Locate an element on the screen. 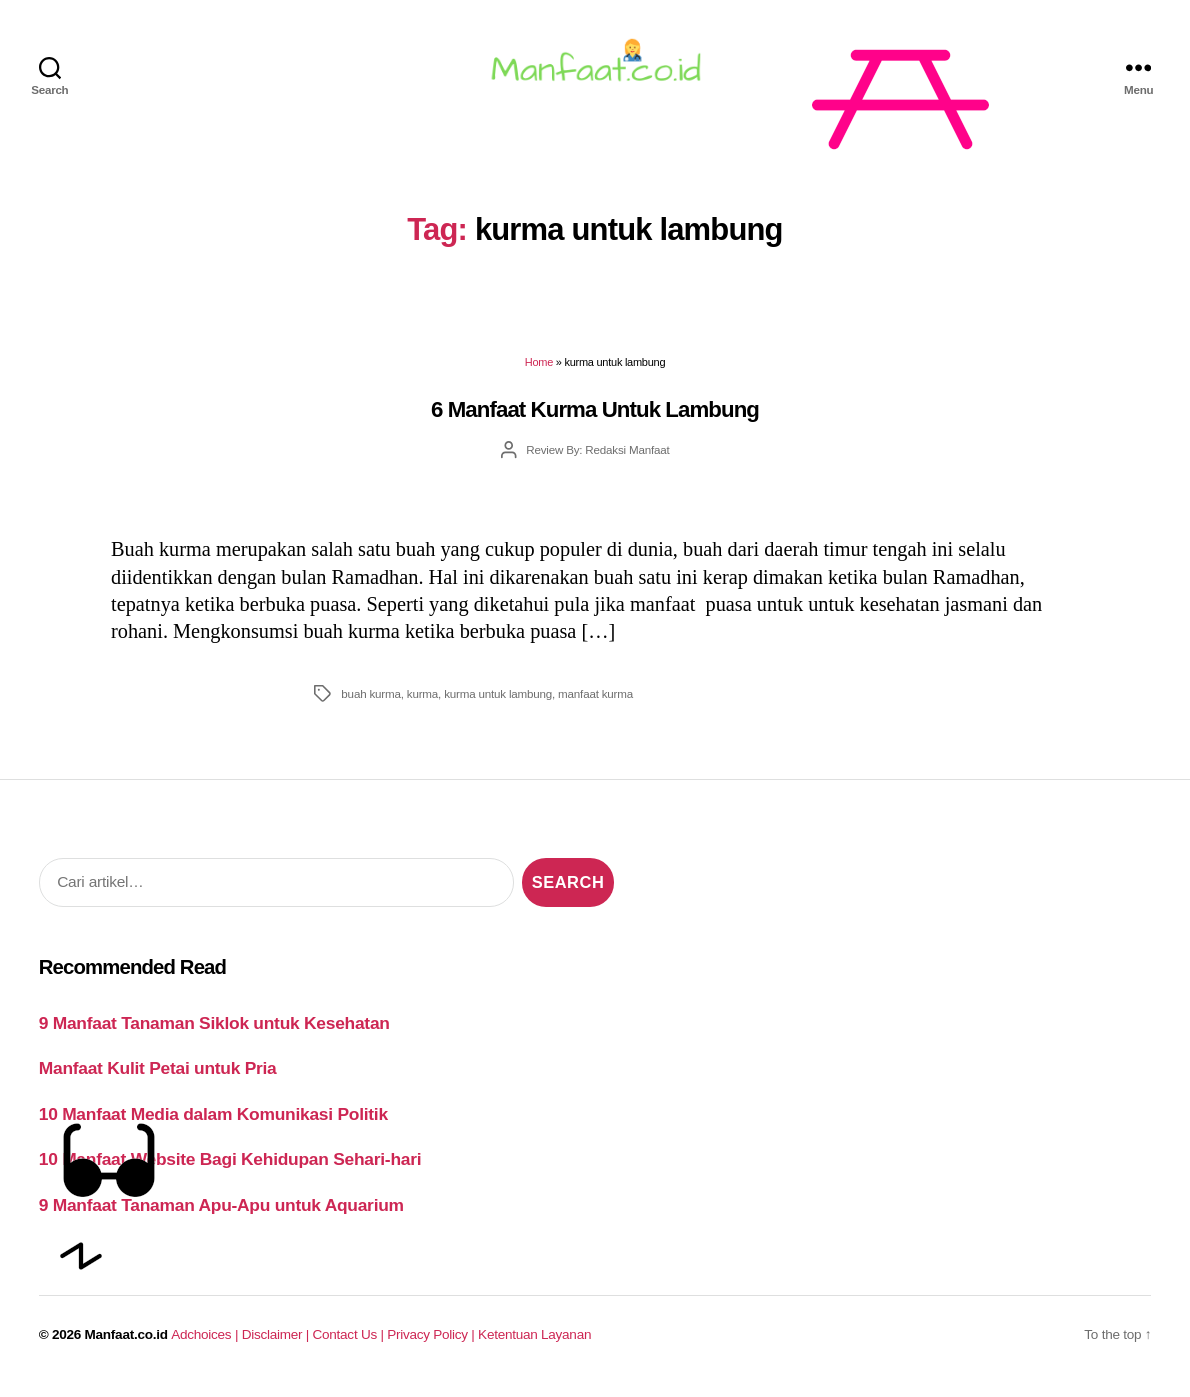 The image size is (1190, 1397). select sawtooth waveform in audio synthesizer is located at coordinates (81, 1256).